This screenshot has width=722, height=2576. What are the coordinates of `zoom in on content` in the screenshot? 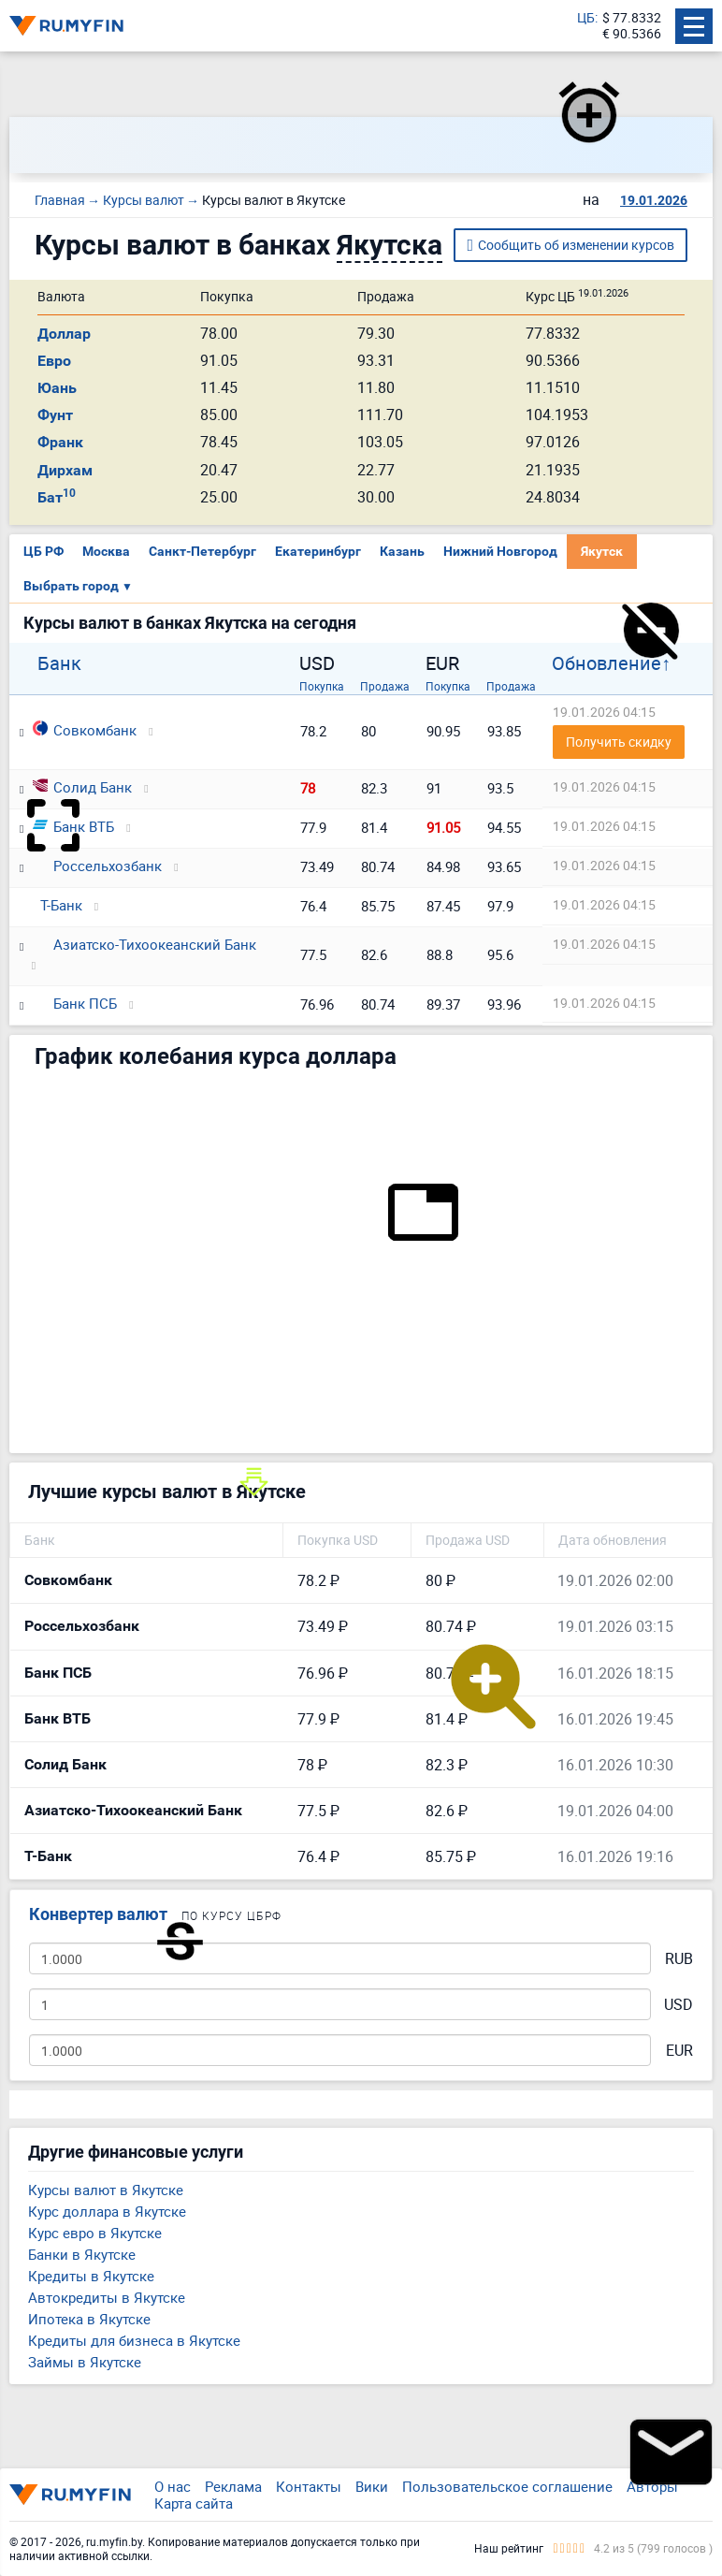 It's located at (493, 1686).